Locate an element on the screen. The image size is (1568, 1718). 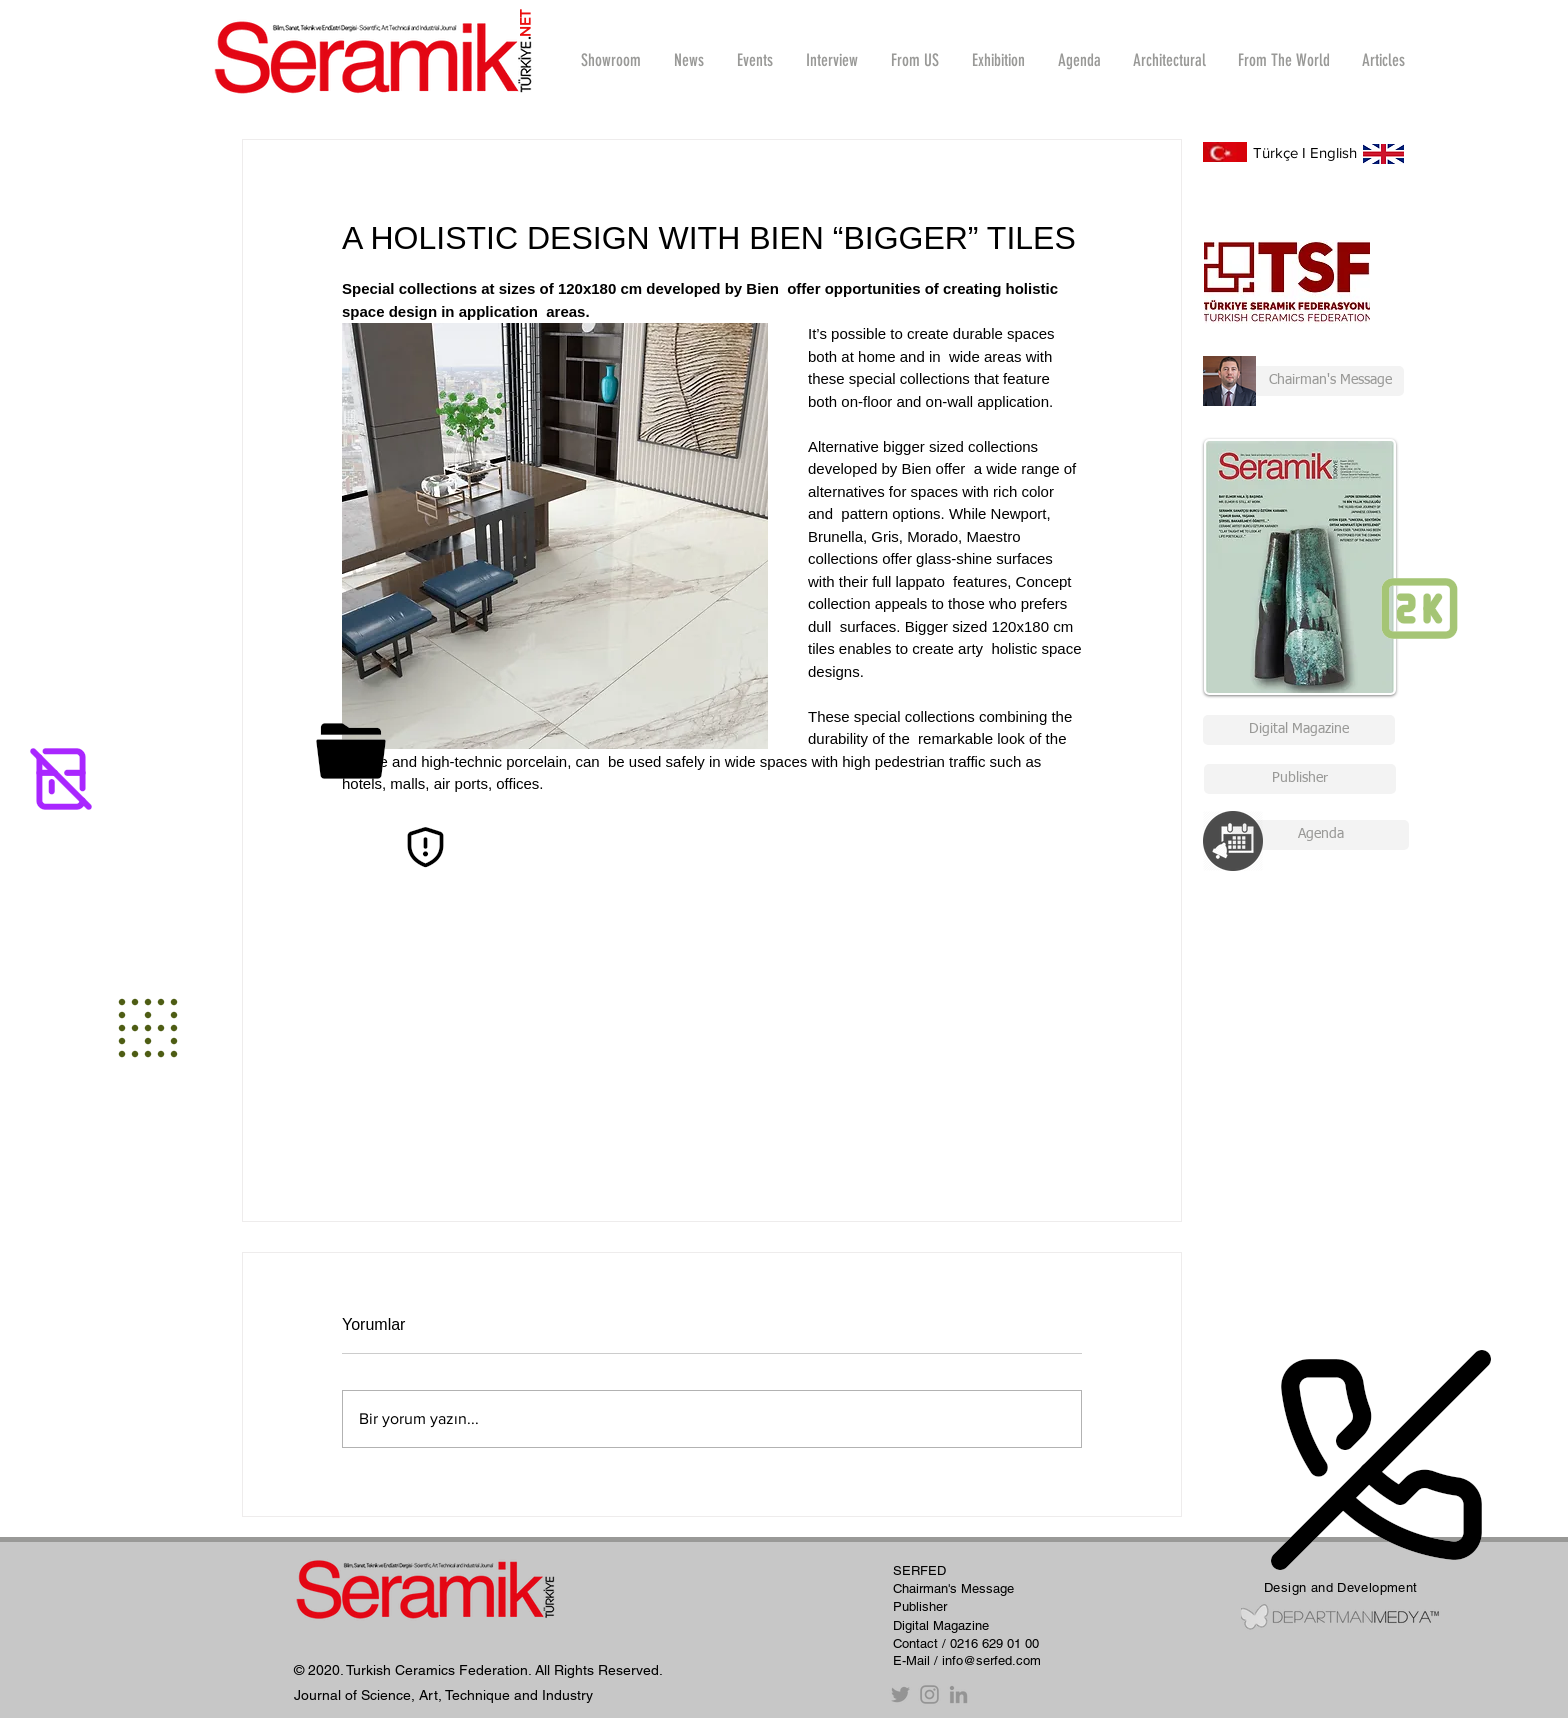
refrigerator or cooling feature disabled is located at coordinates (61, 779).